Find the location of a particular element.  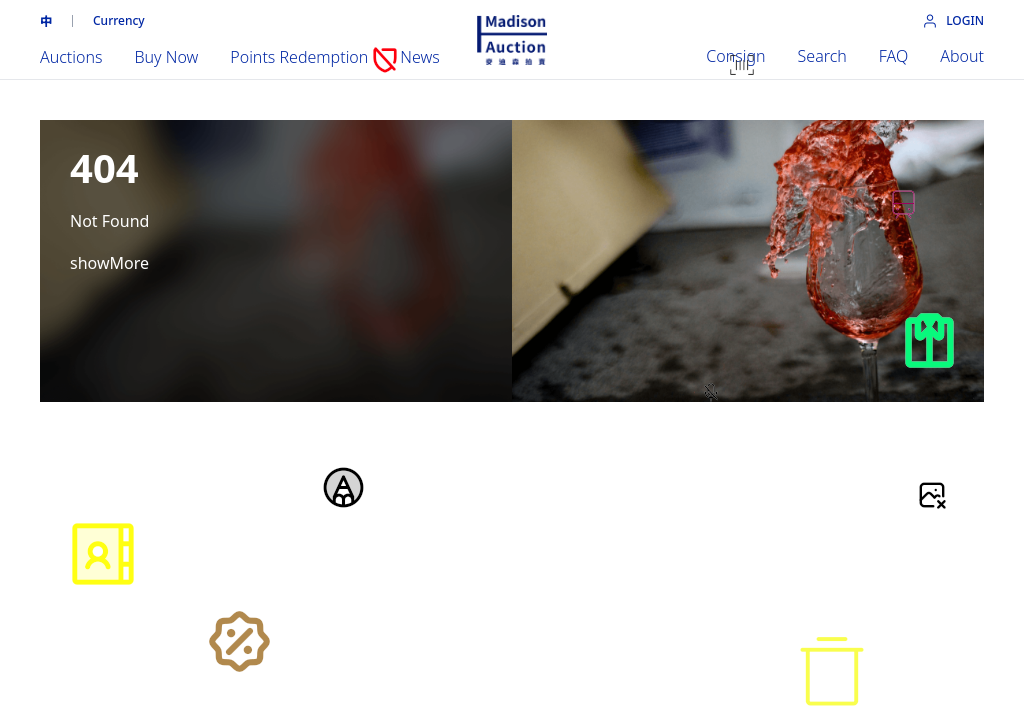

edit or modify content is located at coordinates (343, 487).